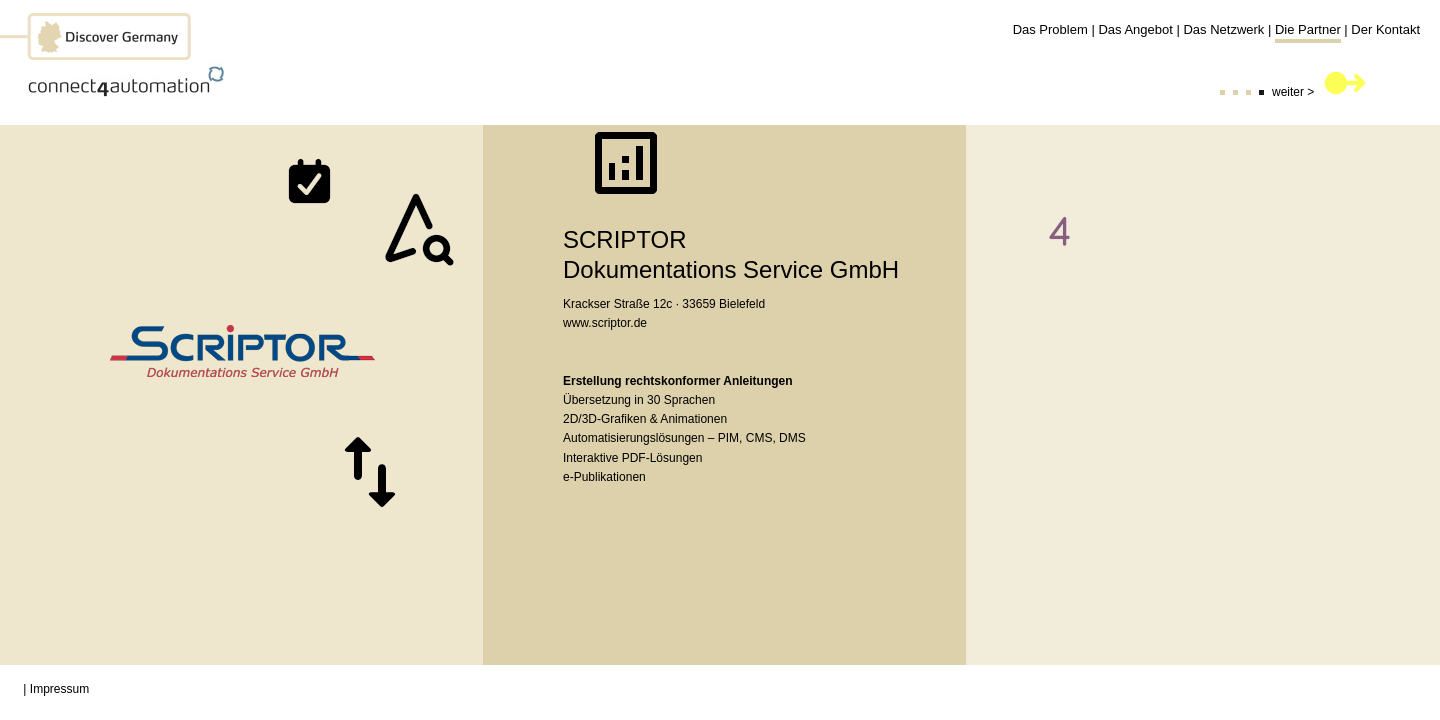  What do you see at coordinates (309, 182) in the screenshot?
I see `confirm or schedule an appointment` at bounding box center [309, 182].